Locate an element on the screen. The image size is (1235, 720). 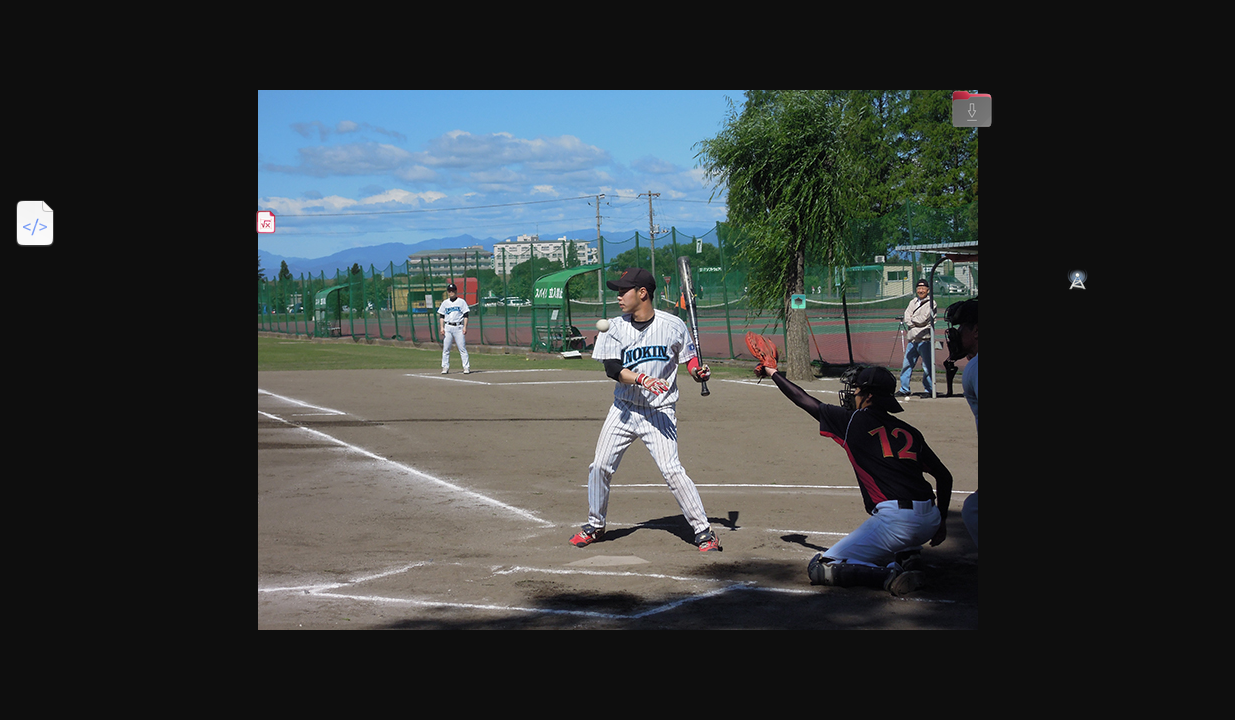
an HTML document or webpage file is located at coordinates (35, 223).